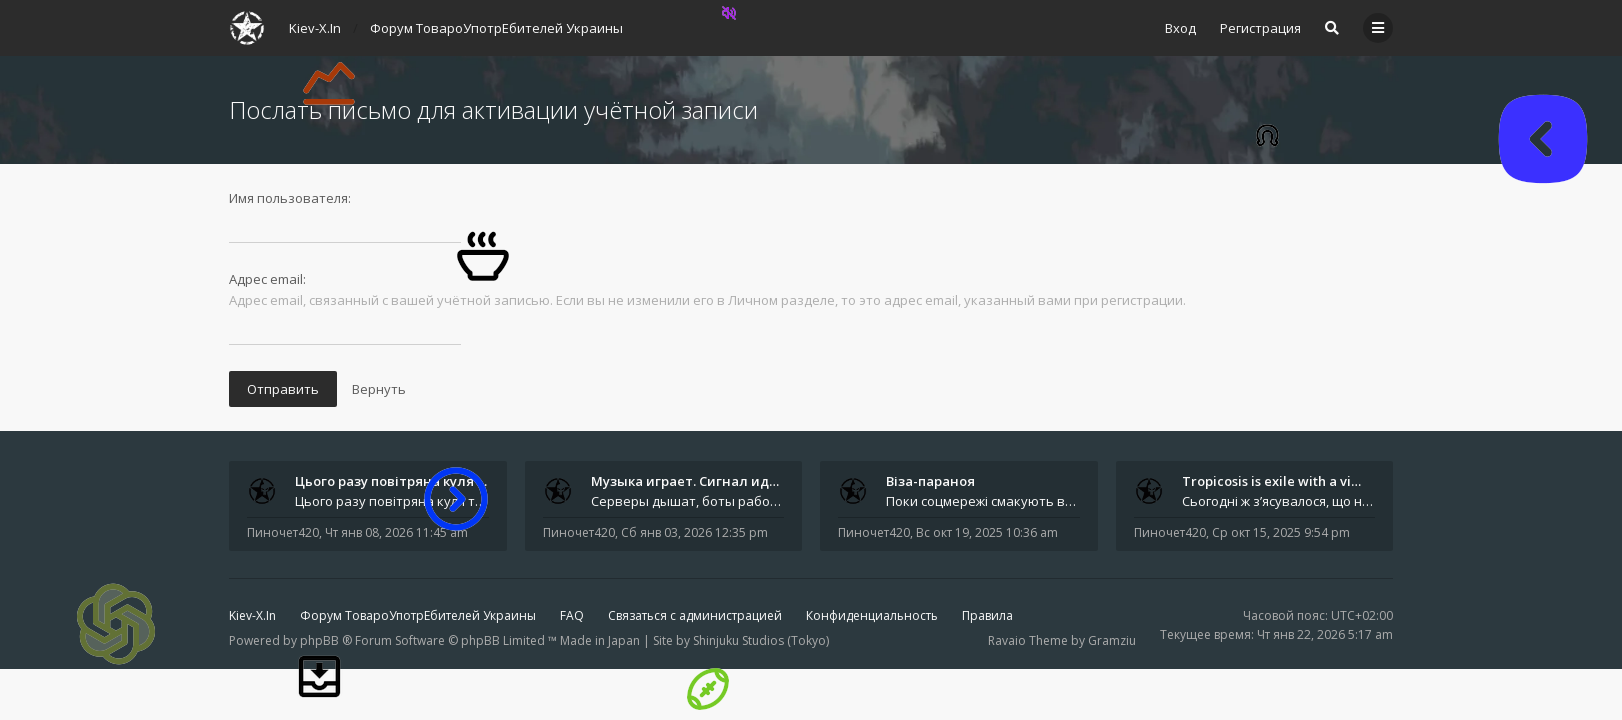 The width and height of the screenshot is (1622, 720). What do you see at coordinates (1267, 135) in the screenshot?
I see `access horse riding or equestrian features` at bounding box center [1267, 135].